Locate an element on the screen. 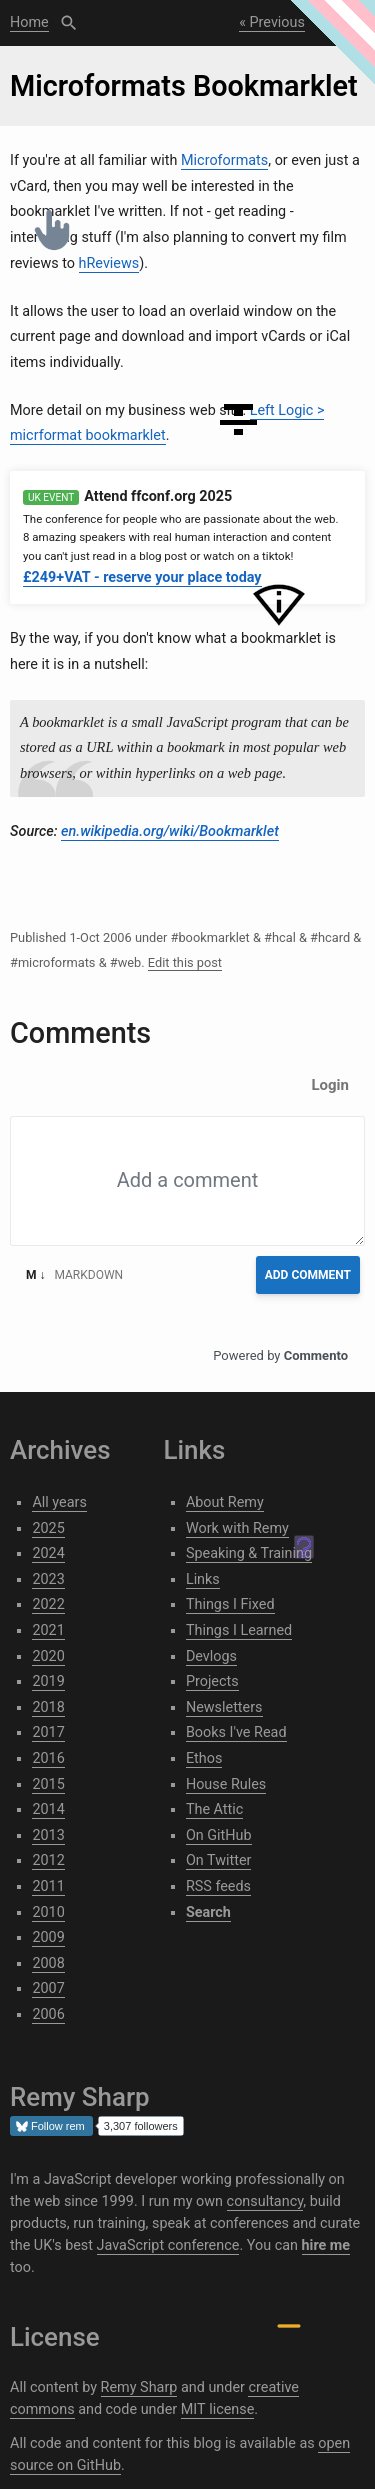 The height and width of the screenshot is (2489, 375). access help or support information is located at coordinates (304, 1547).